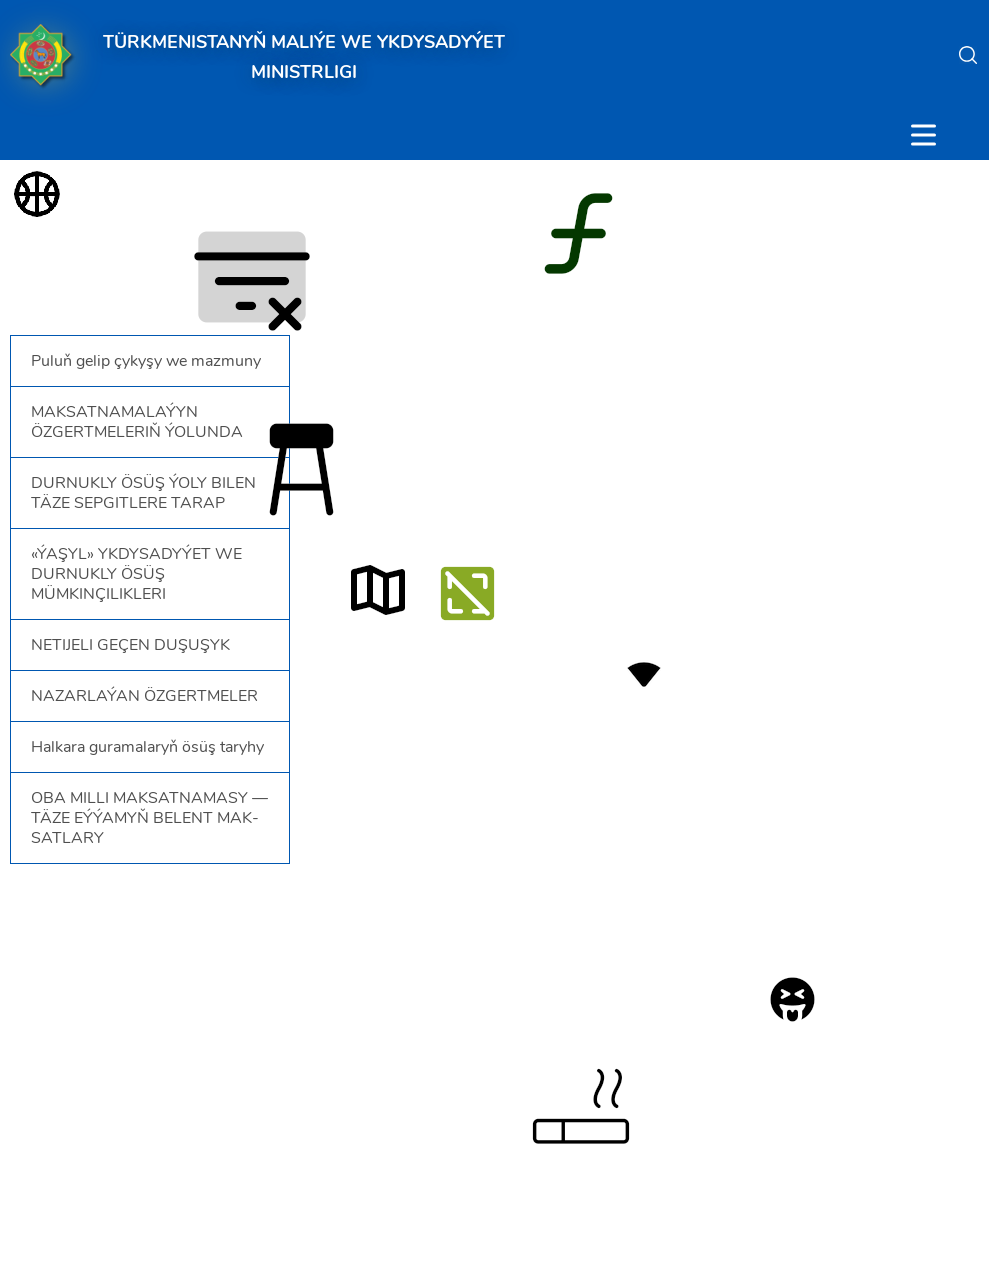 This screenshot has height=1274, width=989. What do you see at coordinates (578, 233) in the screenshot?
I see `access mathematical or programming functions` at bounding box center [578, 233].